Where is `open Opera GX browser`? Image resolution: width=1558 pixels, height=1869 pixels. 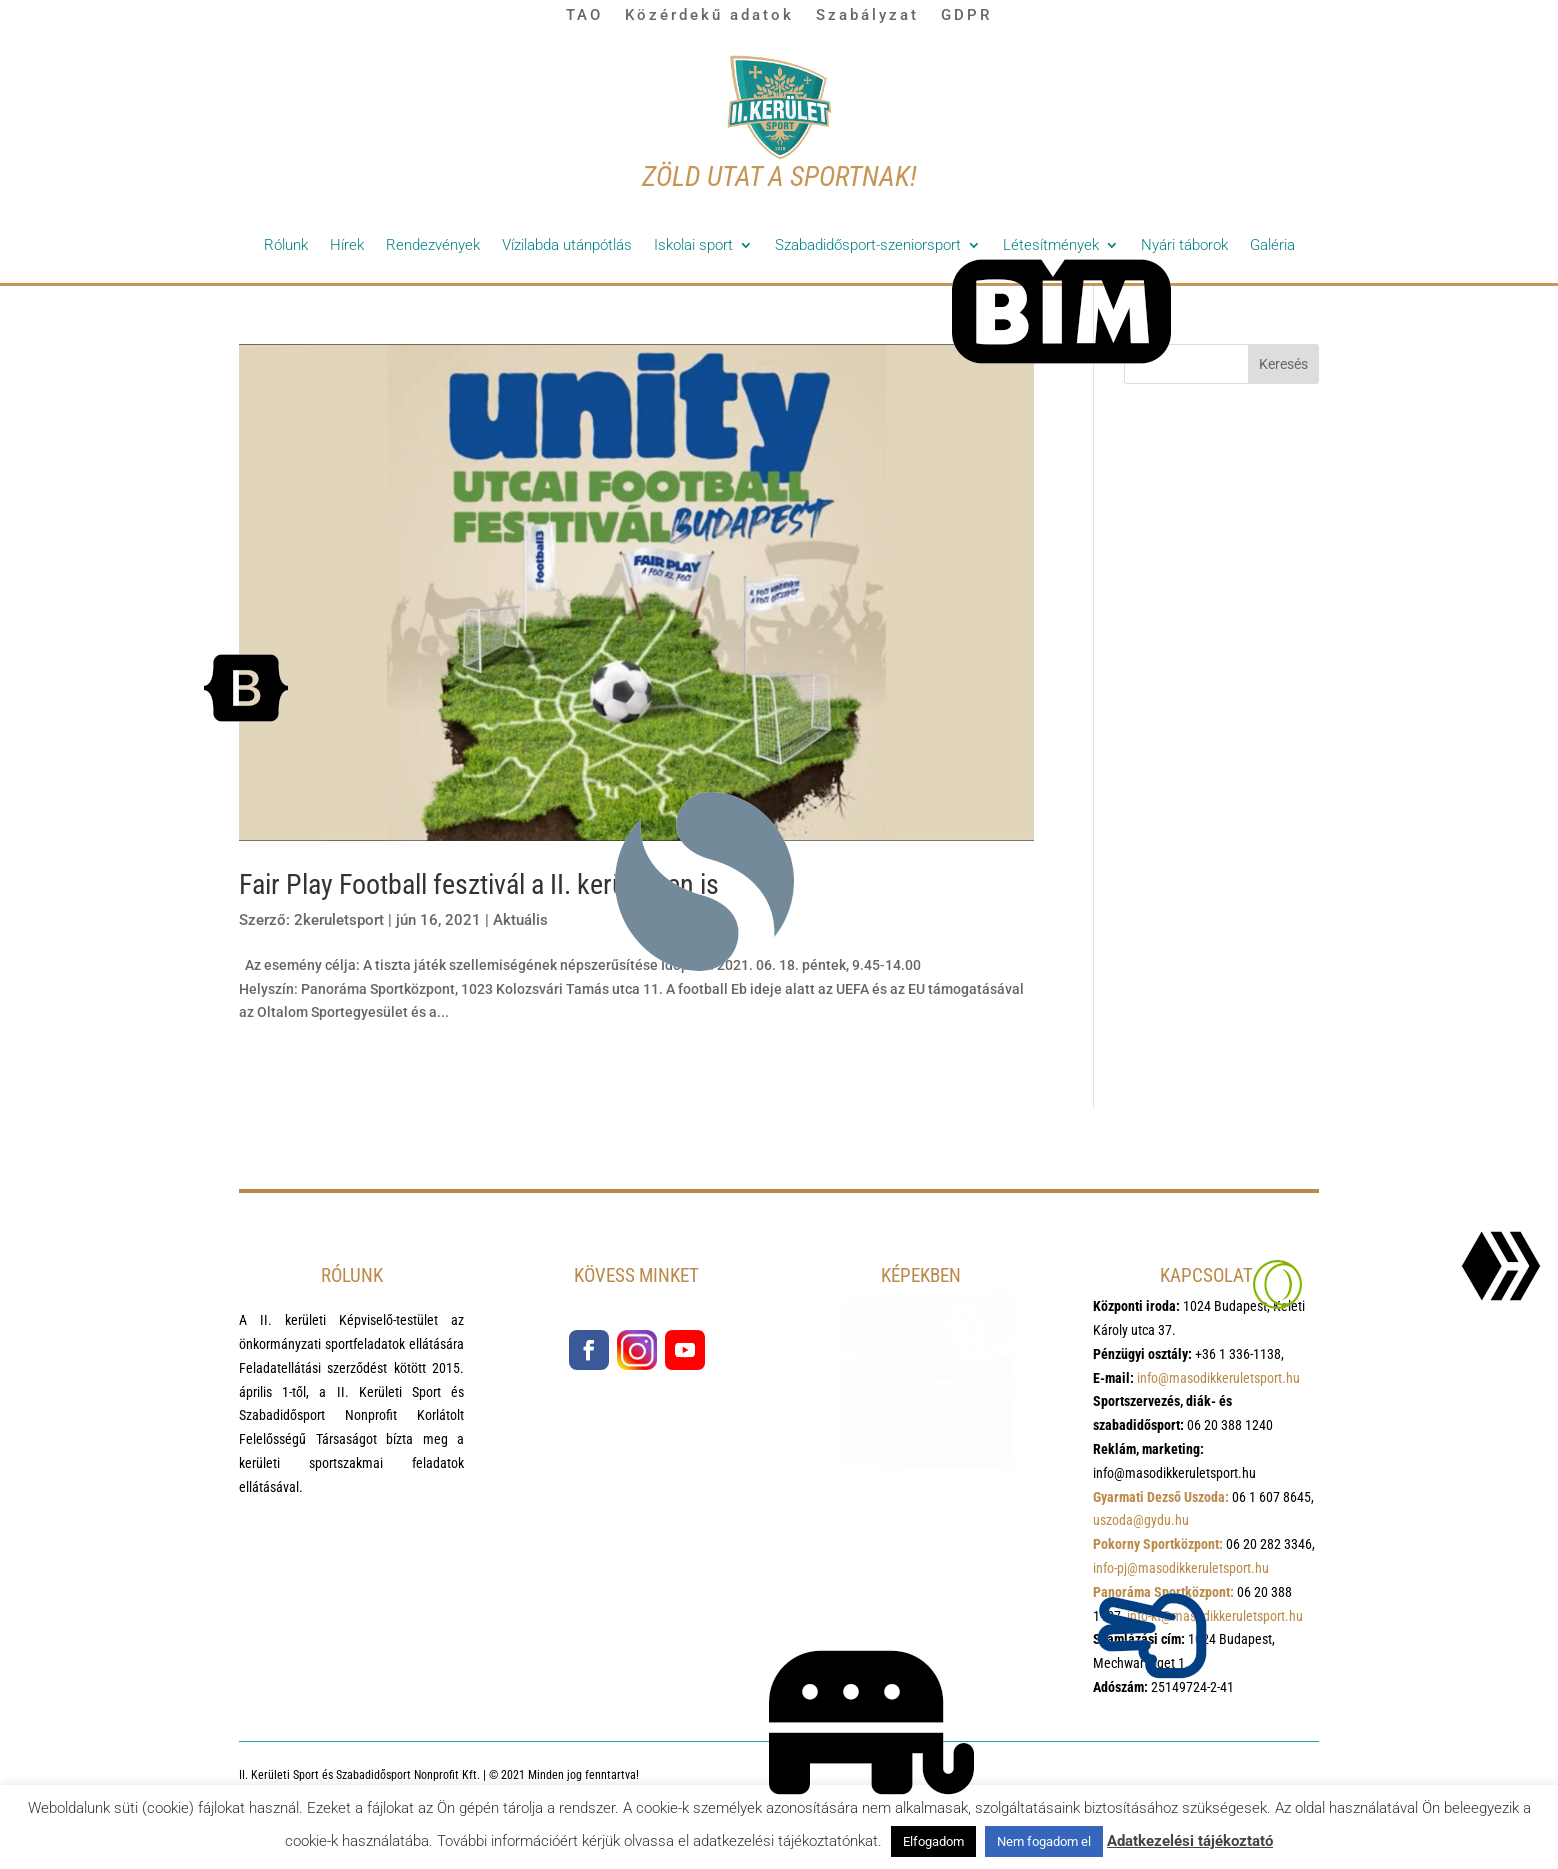 open Opera GX browser is located at coordinates (1277, 1284).